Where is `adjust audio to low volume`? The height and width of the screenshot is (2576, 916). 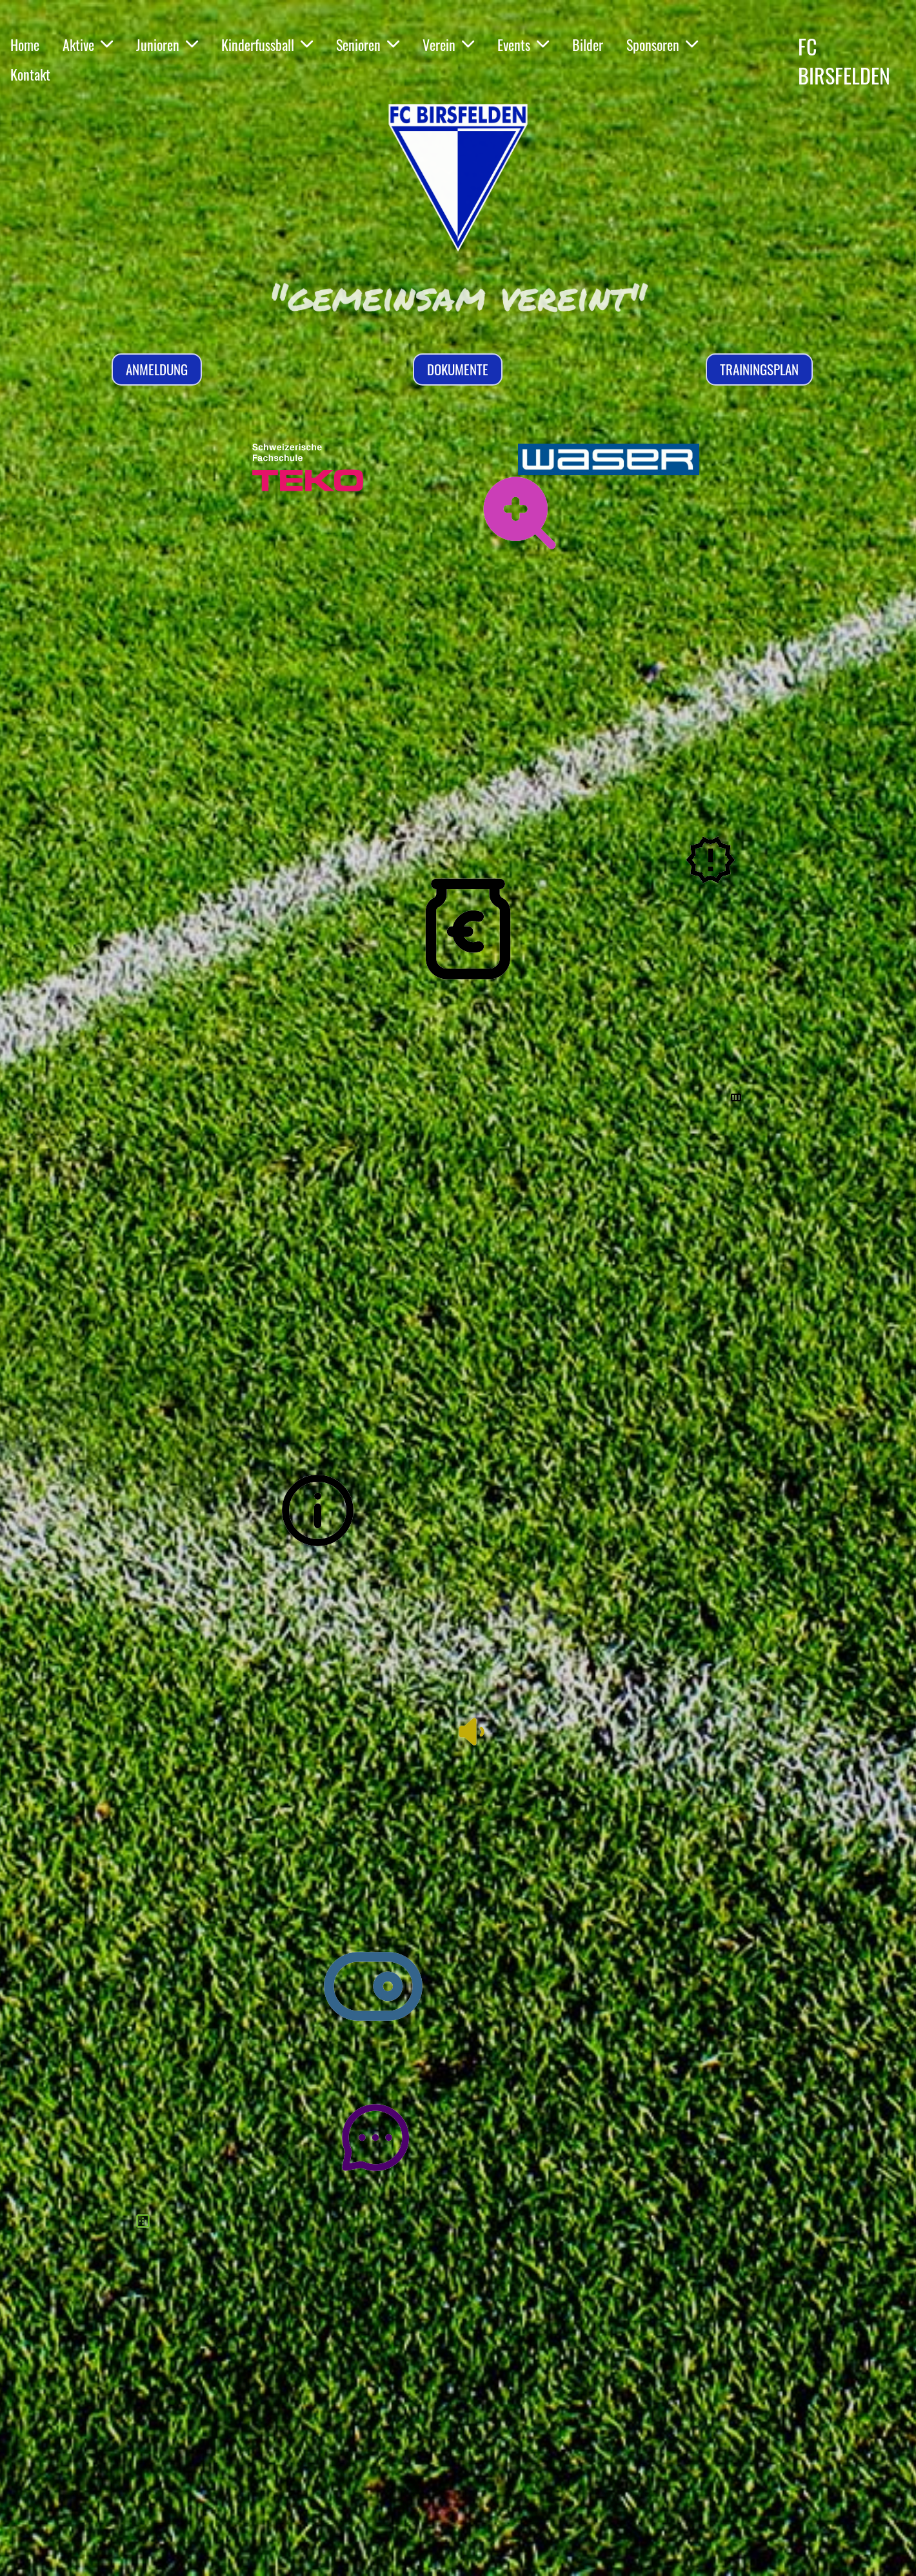
adjust audio to low volume is located at coordinates (472, 1731).